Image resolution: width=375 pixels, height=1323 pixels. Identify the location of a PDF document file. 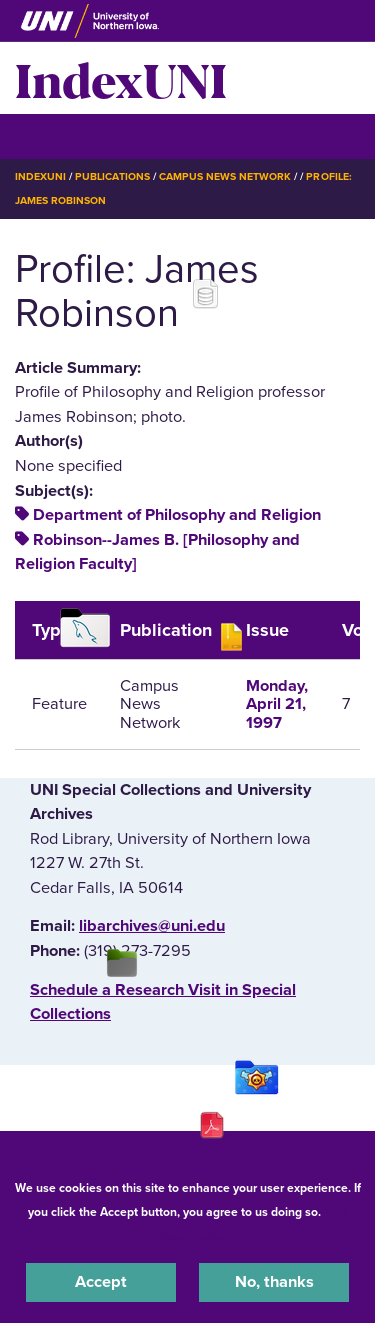
(212, 1125).